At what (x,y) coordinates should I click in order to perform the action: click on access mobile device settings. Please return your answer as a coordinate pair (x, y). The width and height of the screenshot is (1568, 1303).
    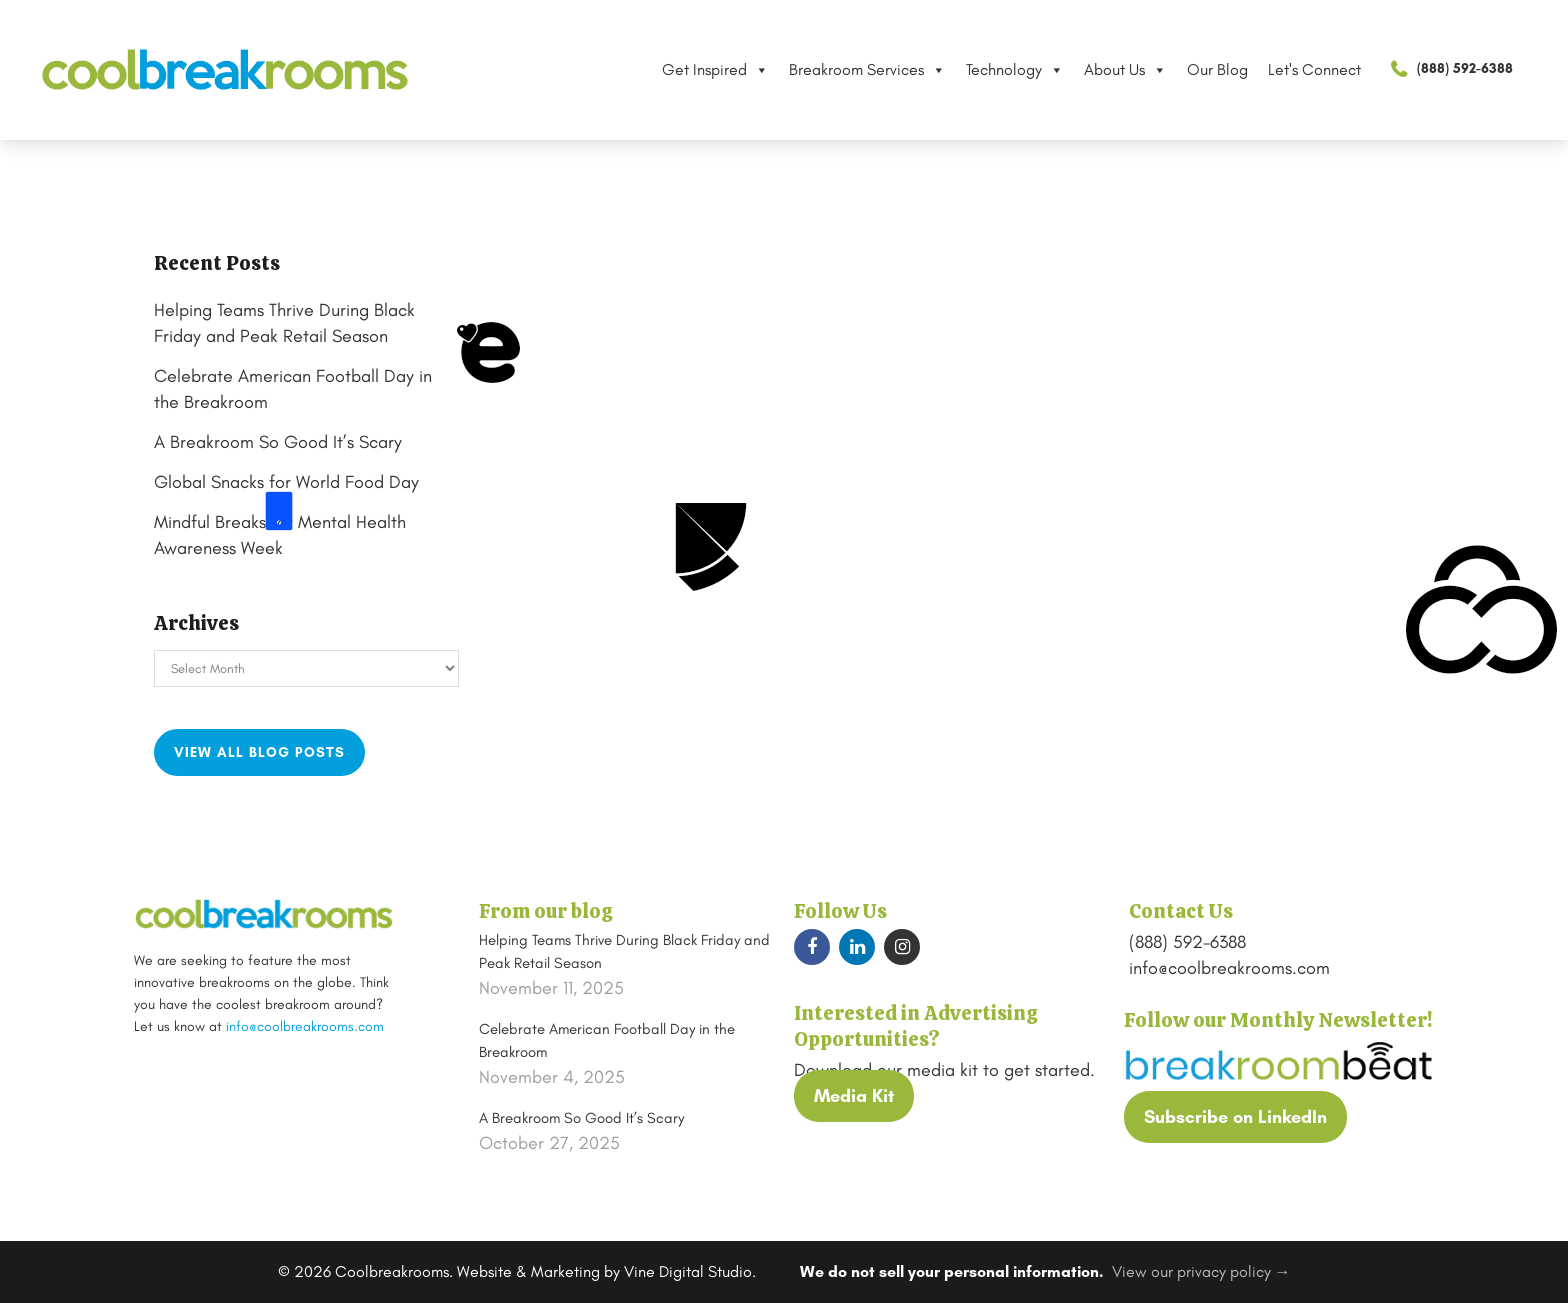
    Looking at the image, I should click on (279, 511).